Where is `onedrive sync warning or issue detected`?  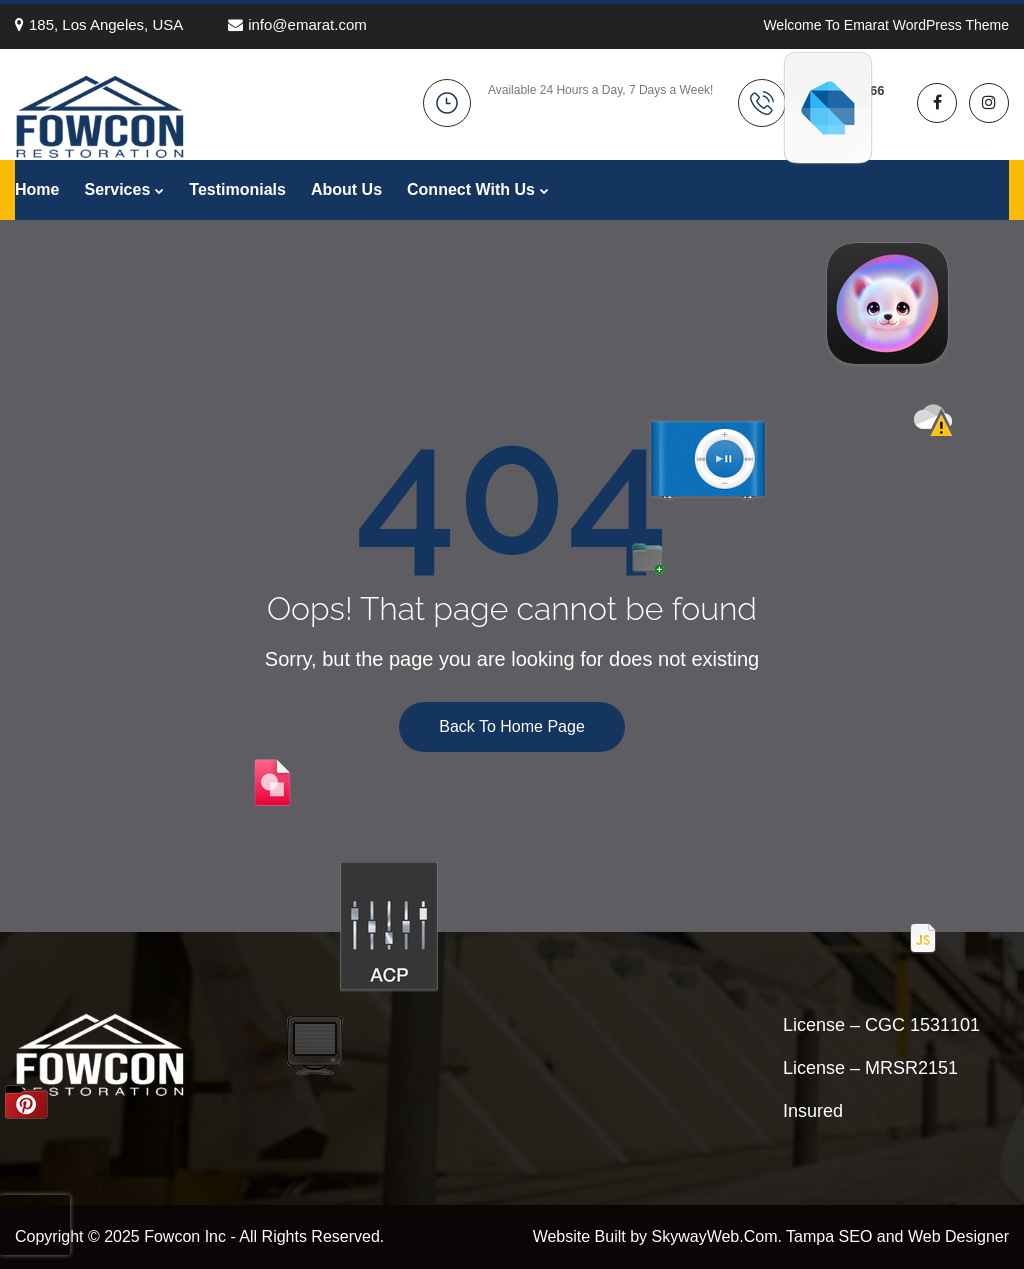 onedrive sync warning or issue detected is located at coordinates (933, 417).